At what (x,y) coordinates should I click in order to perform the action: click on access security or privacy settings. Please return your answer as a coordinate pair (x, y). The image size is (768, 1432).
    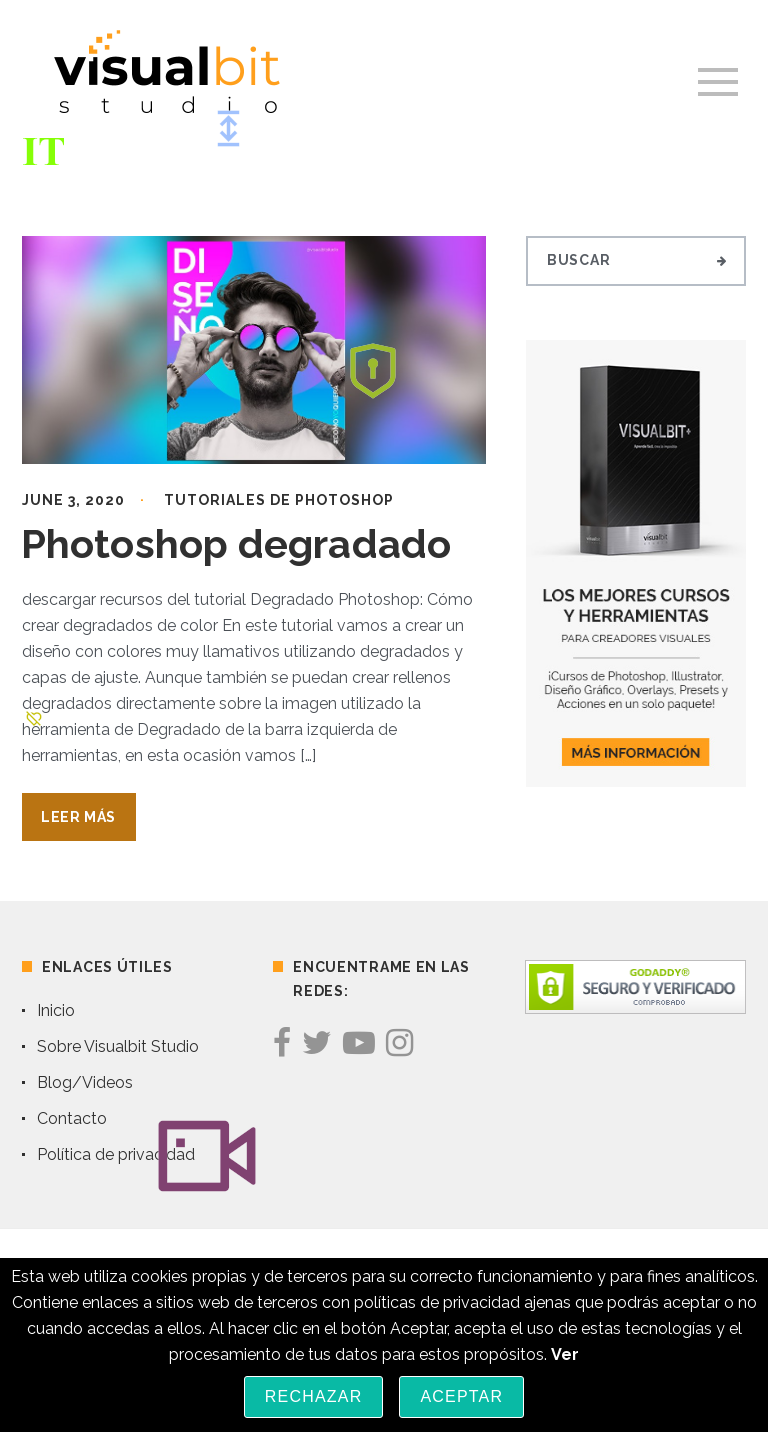
    Looking at the image, I should click on (373, 371).